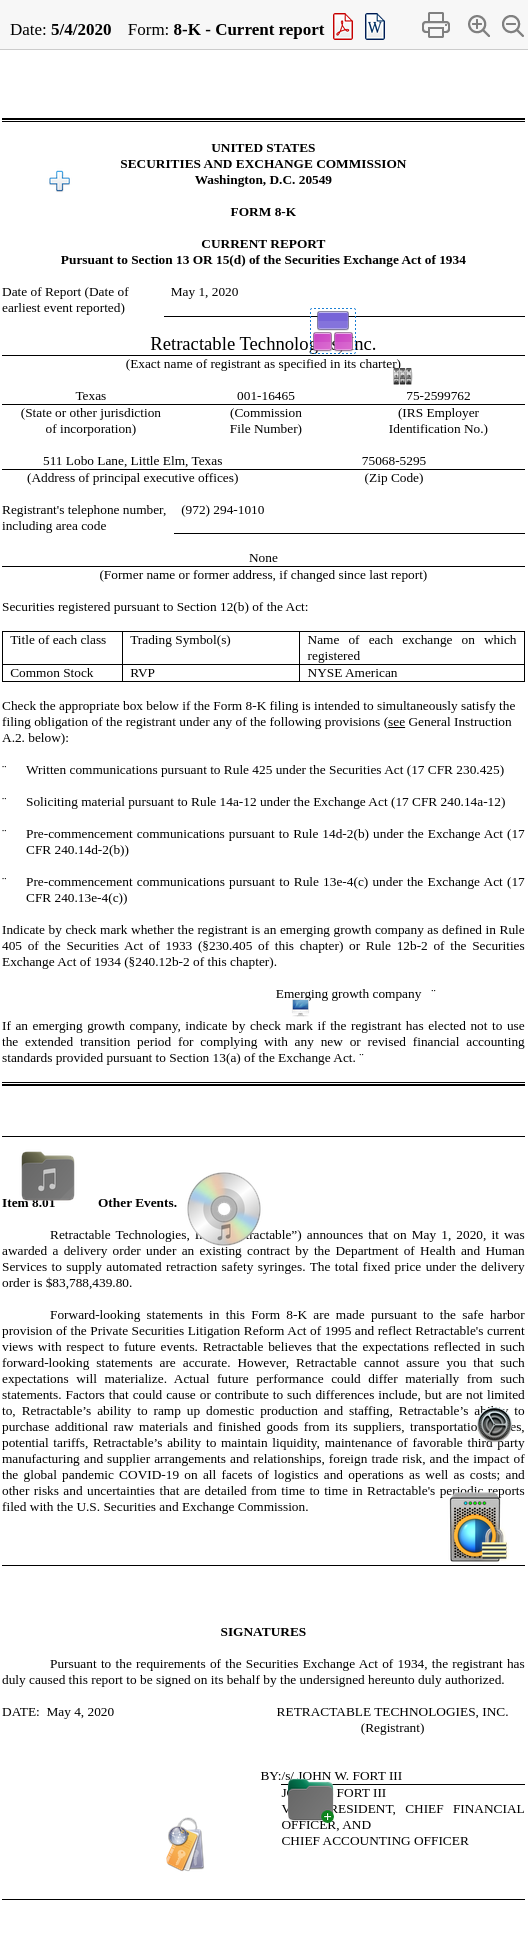  What do you see at coordinates (475, 1527) in the screenshot?
I see `locked RAID 1 storage drive` at bounding box center [475, 1527].